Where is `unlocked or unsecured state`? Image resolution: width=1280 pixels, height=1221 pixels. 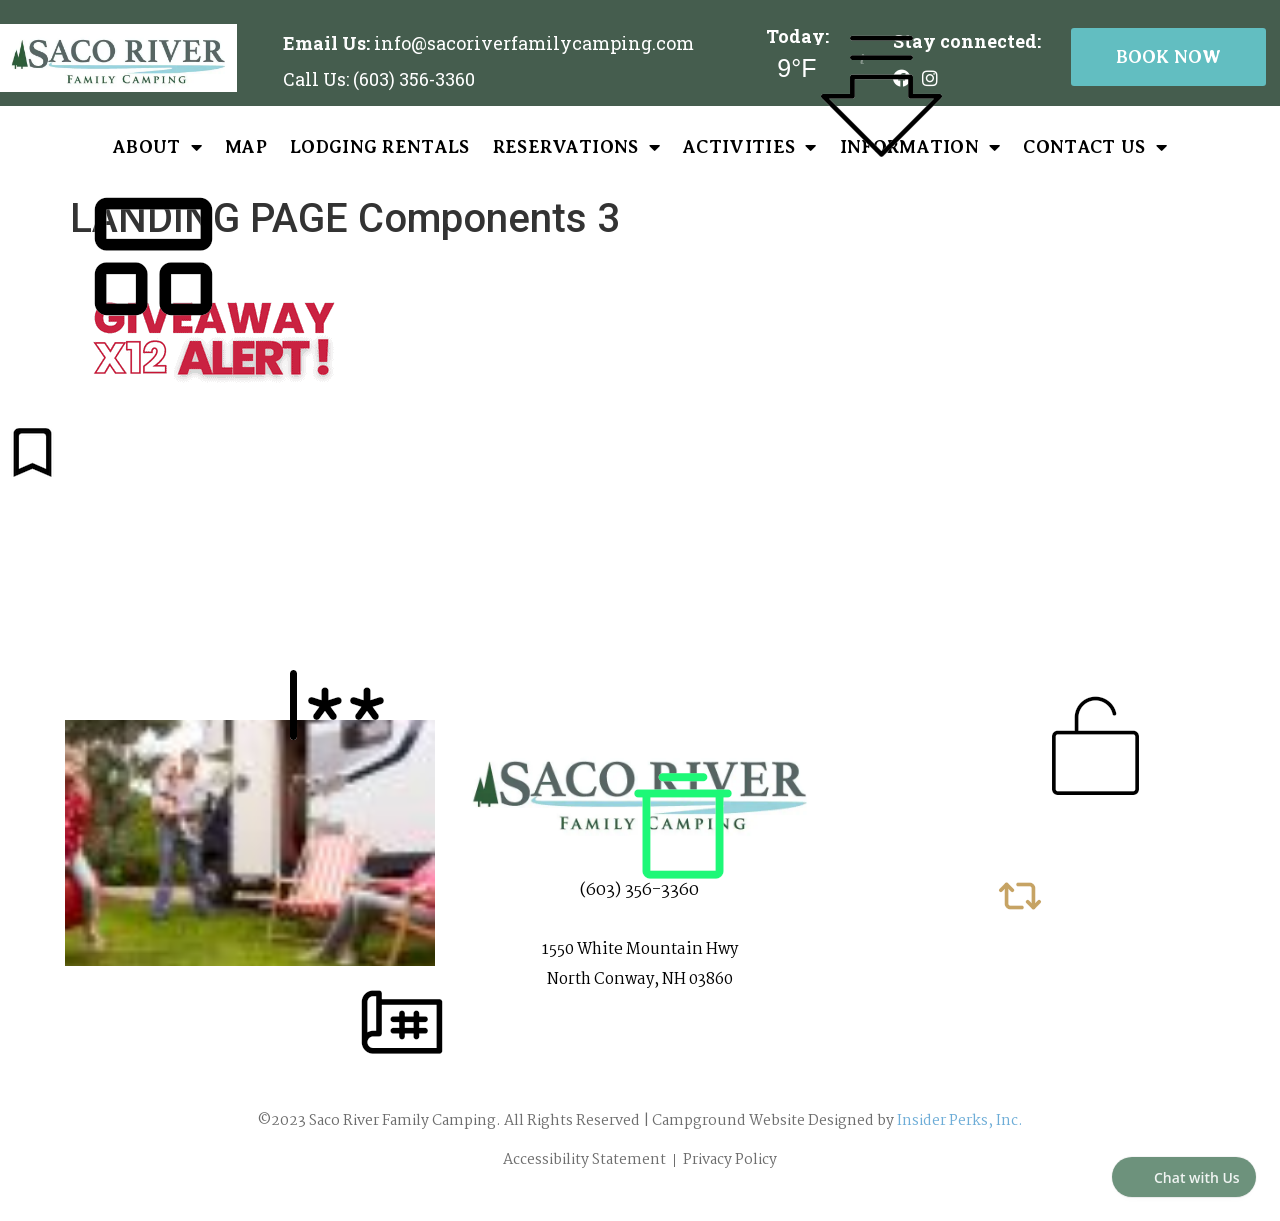
unlocked or unsecured state is located at coordinates (1095, 751).